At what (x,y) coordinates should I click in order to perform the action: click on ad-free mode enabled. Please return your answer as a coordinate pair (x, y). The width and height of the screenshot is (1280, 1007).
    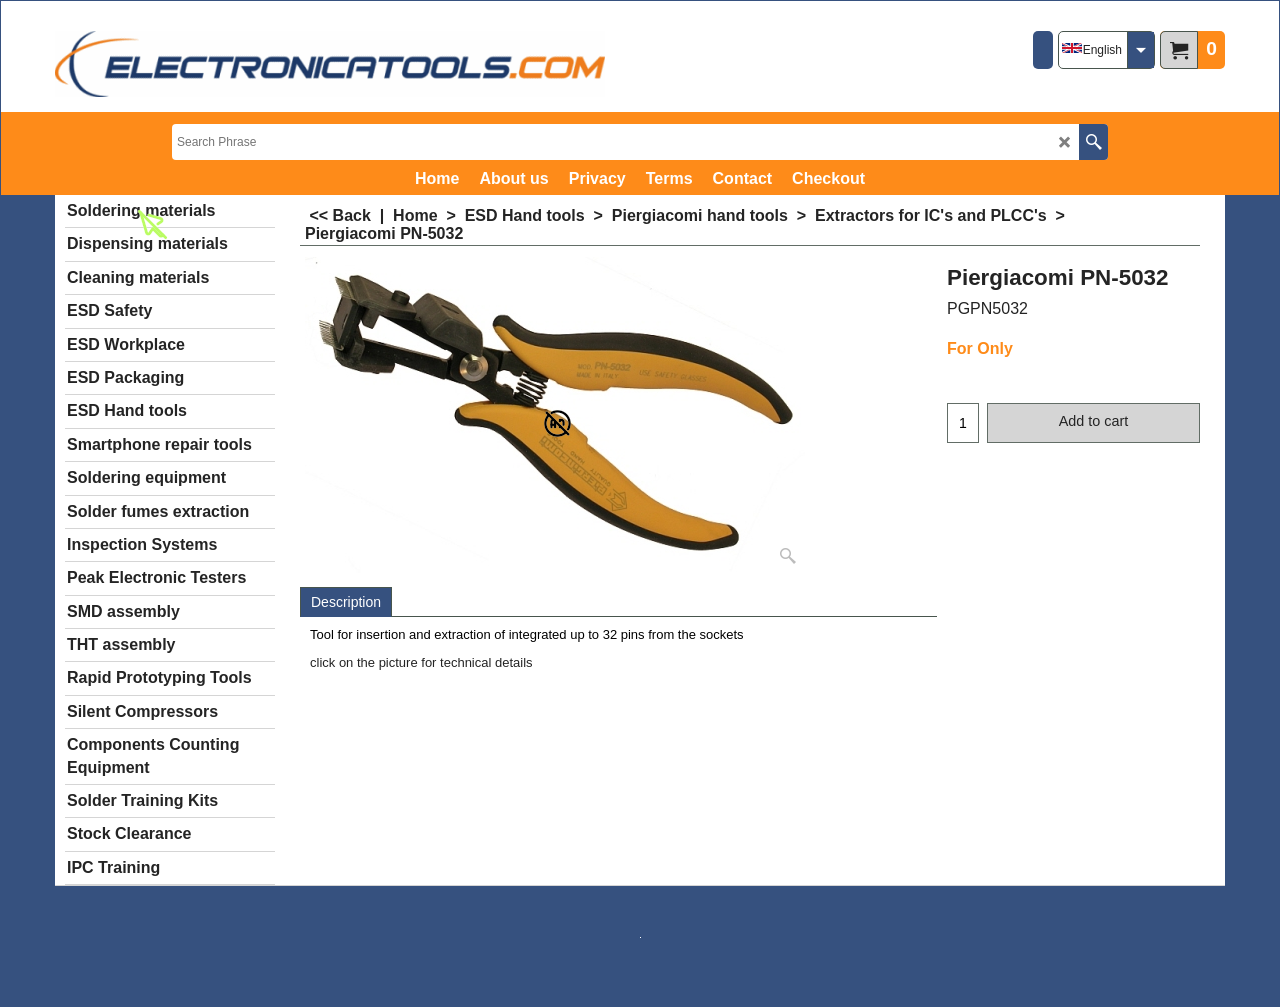
    Looking at the image, I should click on (557, 423).